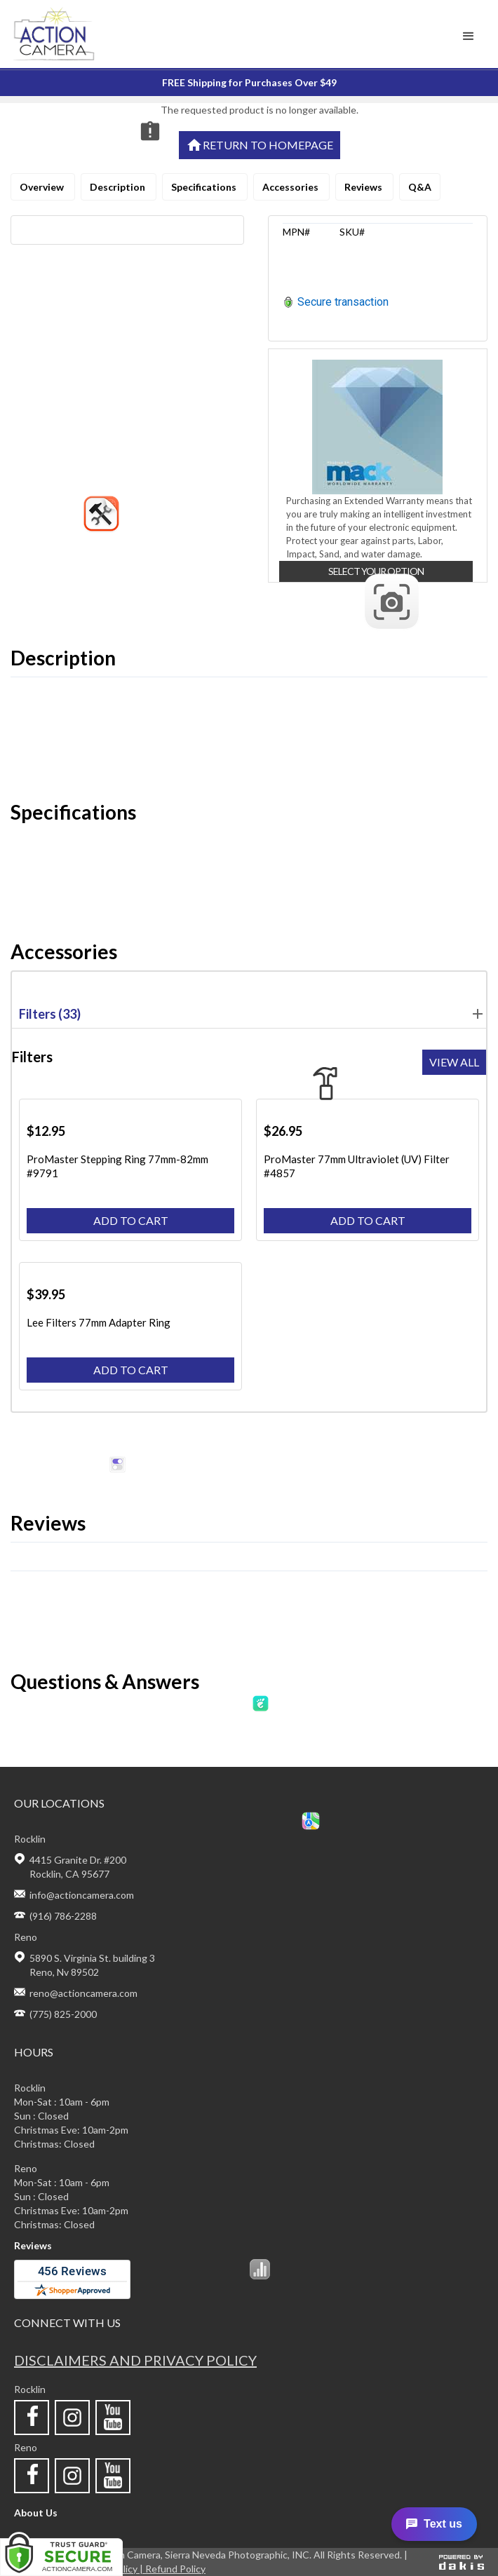 The image size is (498, 2576). What do you see at coordinates (391, 602) in the screenshot?
I see `open the screenshot capture tool` at bounding box center [391, 602].